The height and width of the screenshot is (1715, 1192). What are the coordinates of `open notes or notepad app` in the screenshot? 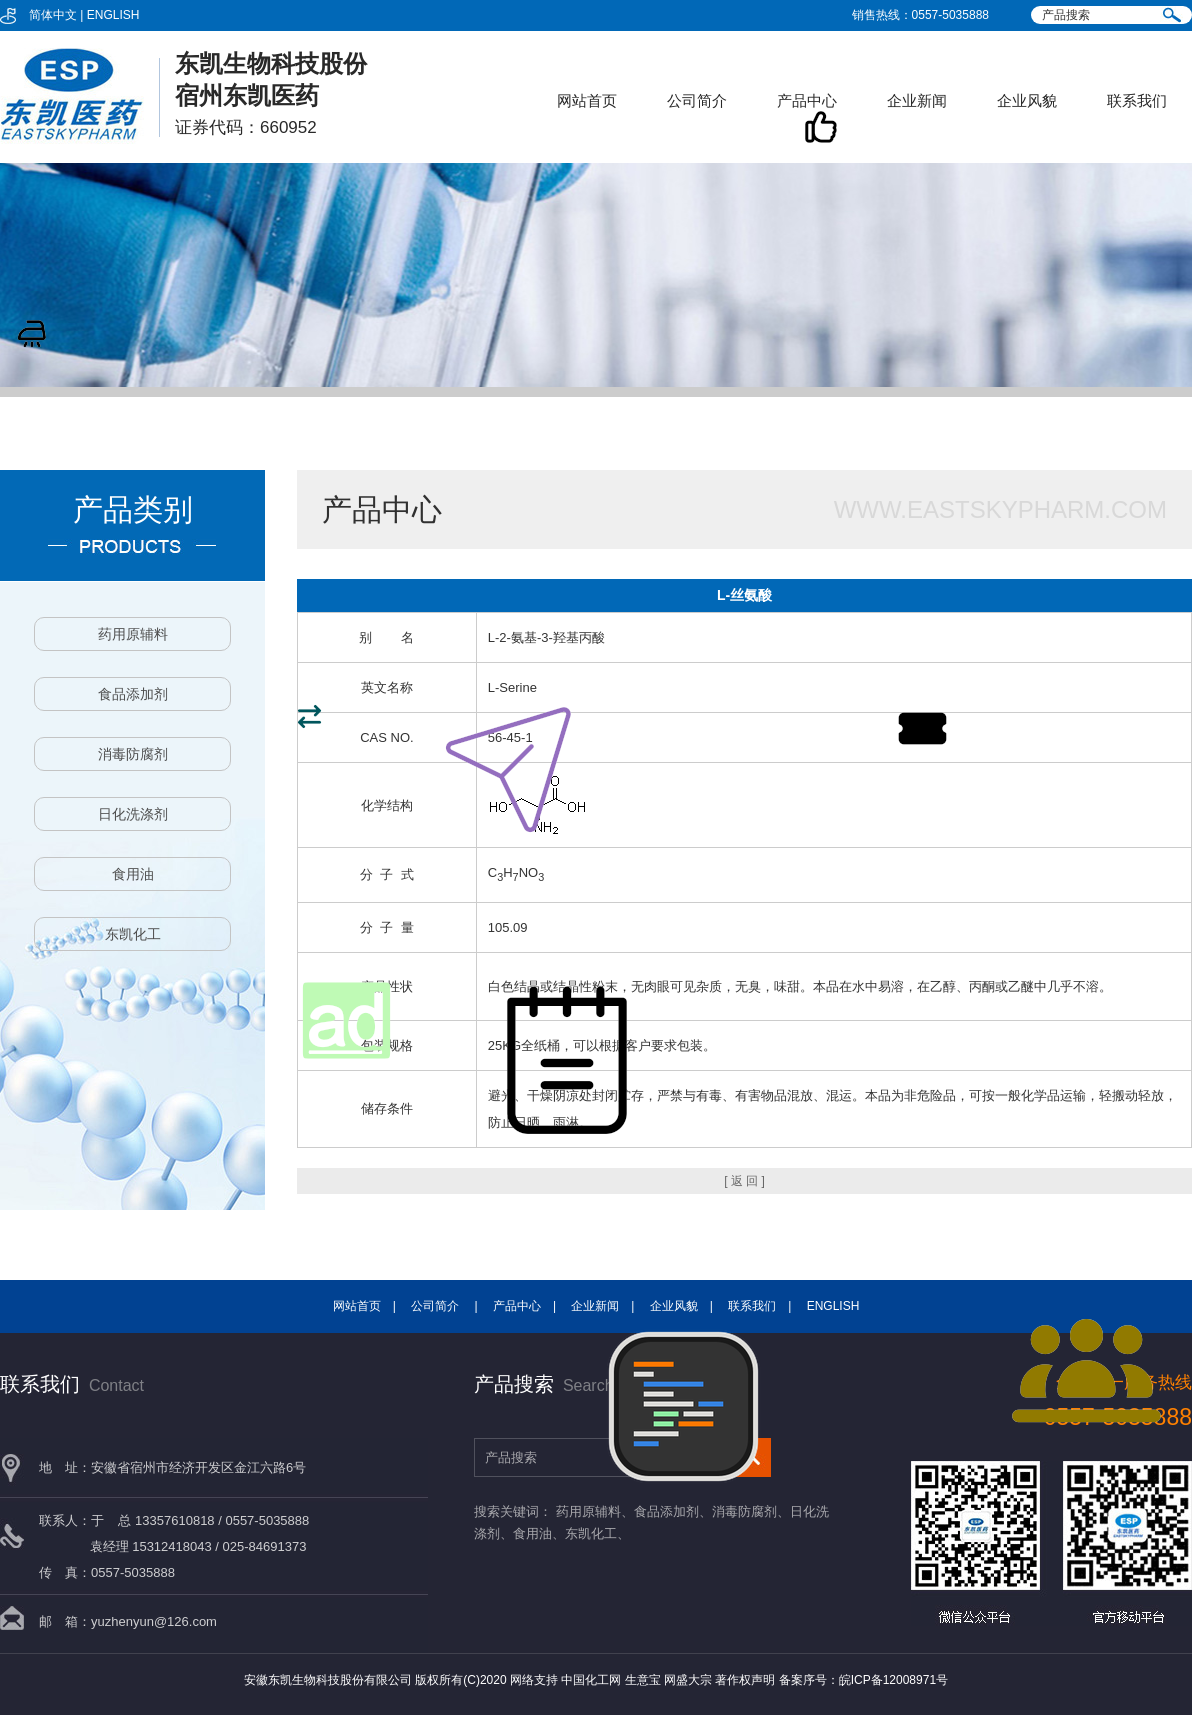 It's located at (567, 1063).